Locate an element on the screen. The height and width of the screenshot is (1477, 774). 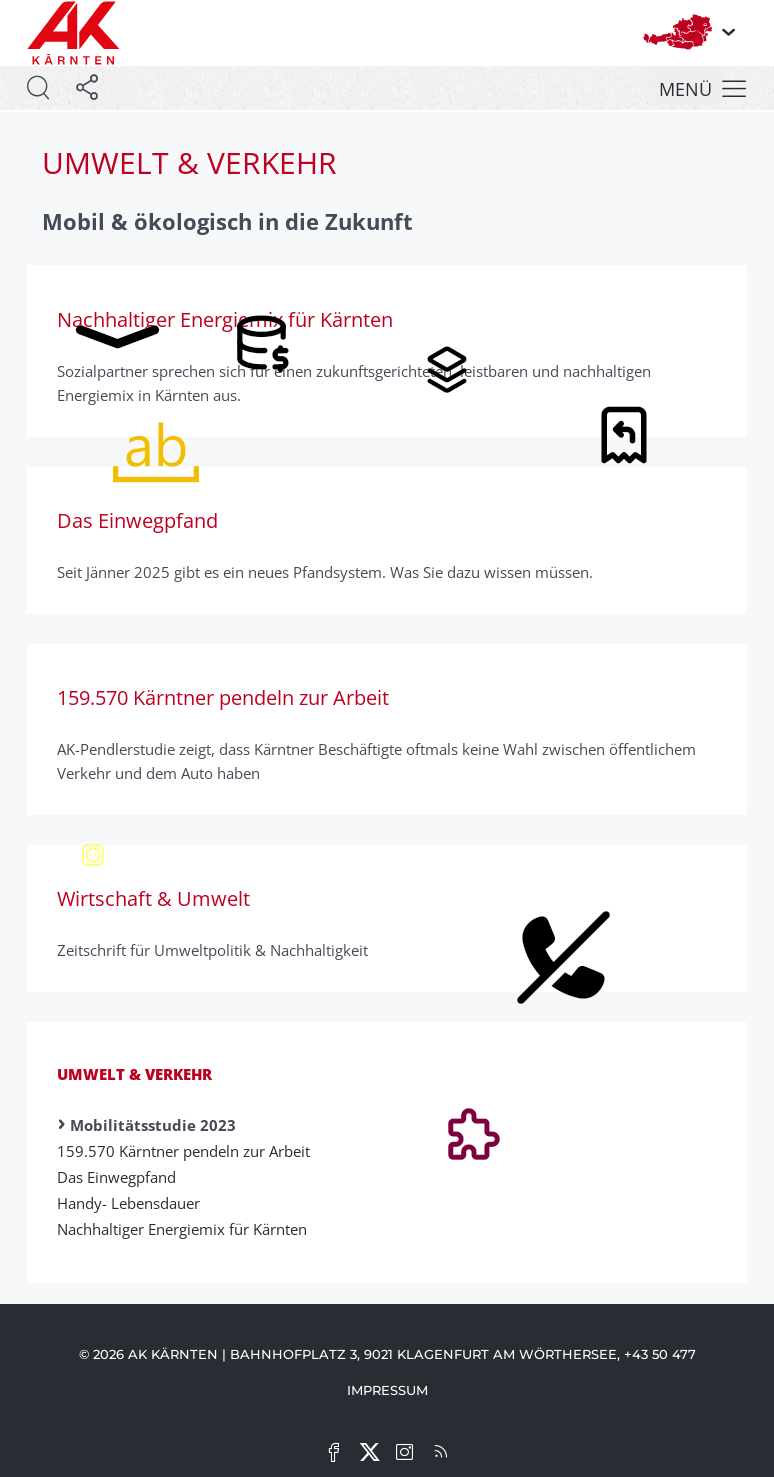
expand content or dropdown menu is located at coordinates (117, 334).